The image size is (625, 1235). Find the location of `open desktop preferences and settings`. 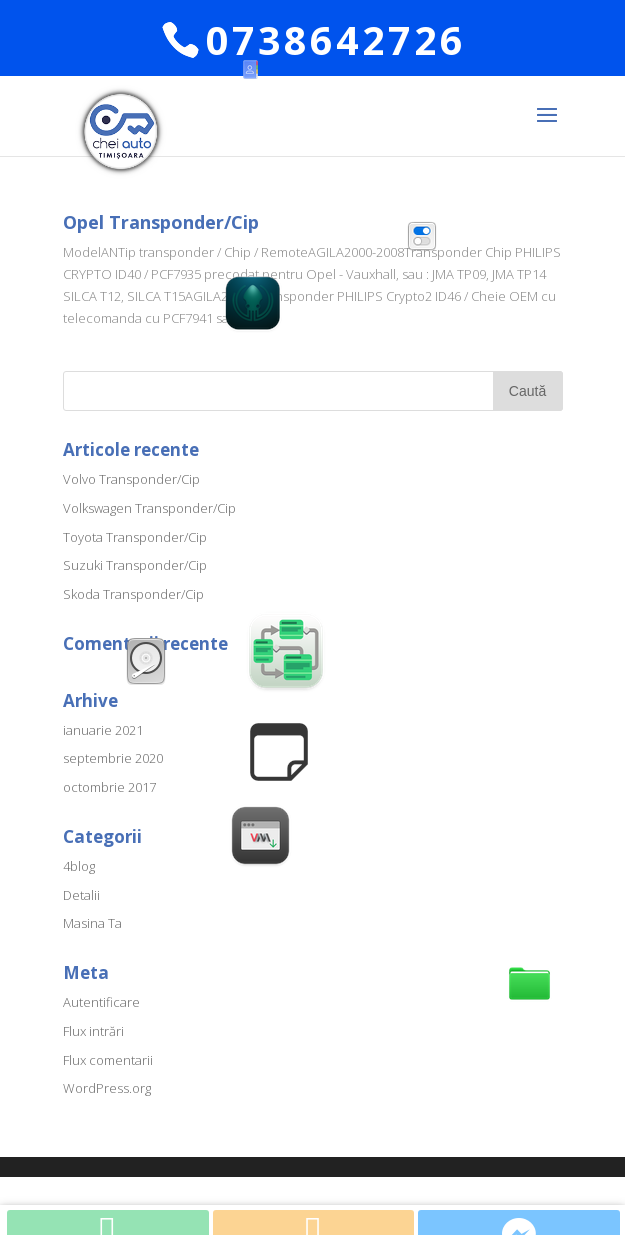

open desktop preferences and settings is located at coordinates (422, 236).